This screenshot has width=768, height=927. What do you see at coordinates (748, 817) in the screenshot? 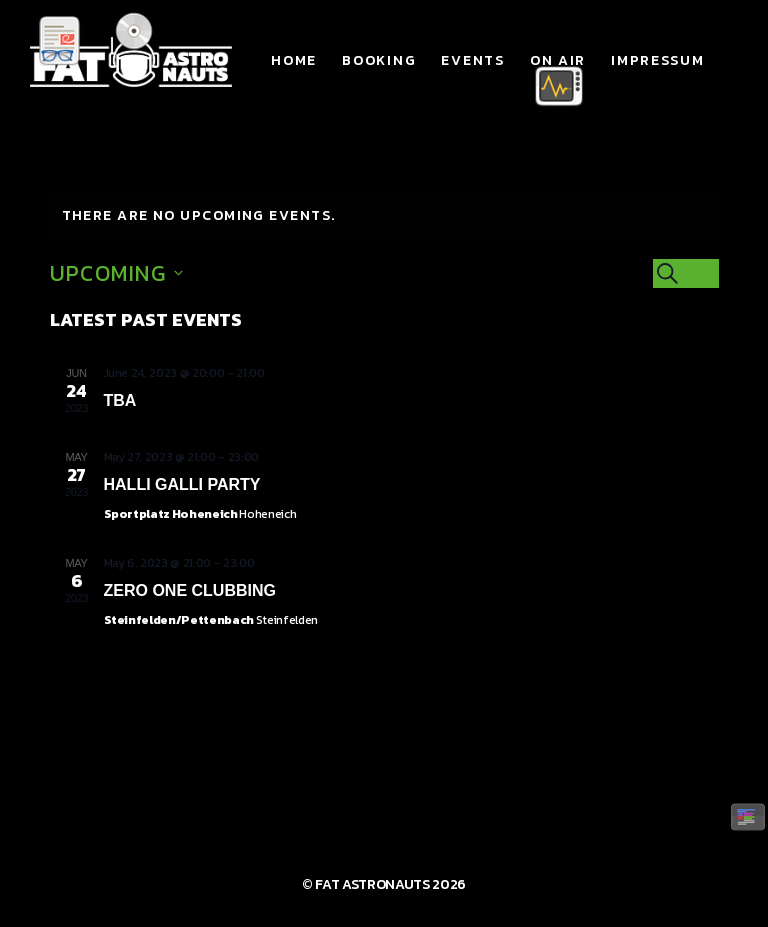
I see `open the software development environment` at bounding box center [748, 817].